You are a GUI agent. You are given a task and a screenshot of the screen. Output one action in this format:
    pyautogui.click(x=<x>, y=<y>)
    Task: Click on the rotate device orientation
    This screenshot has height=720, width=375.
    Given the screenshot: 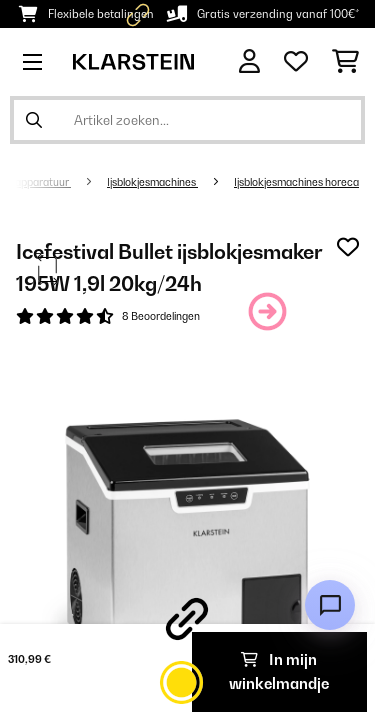 What is the action you would take?
    pyautogui.click(x=47, y=269)
    